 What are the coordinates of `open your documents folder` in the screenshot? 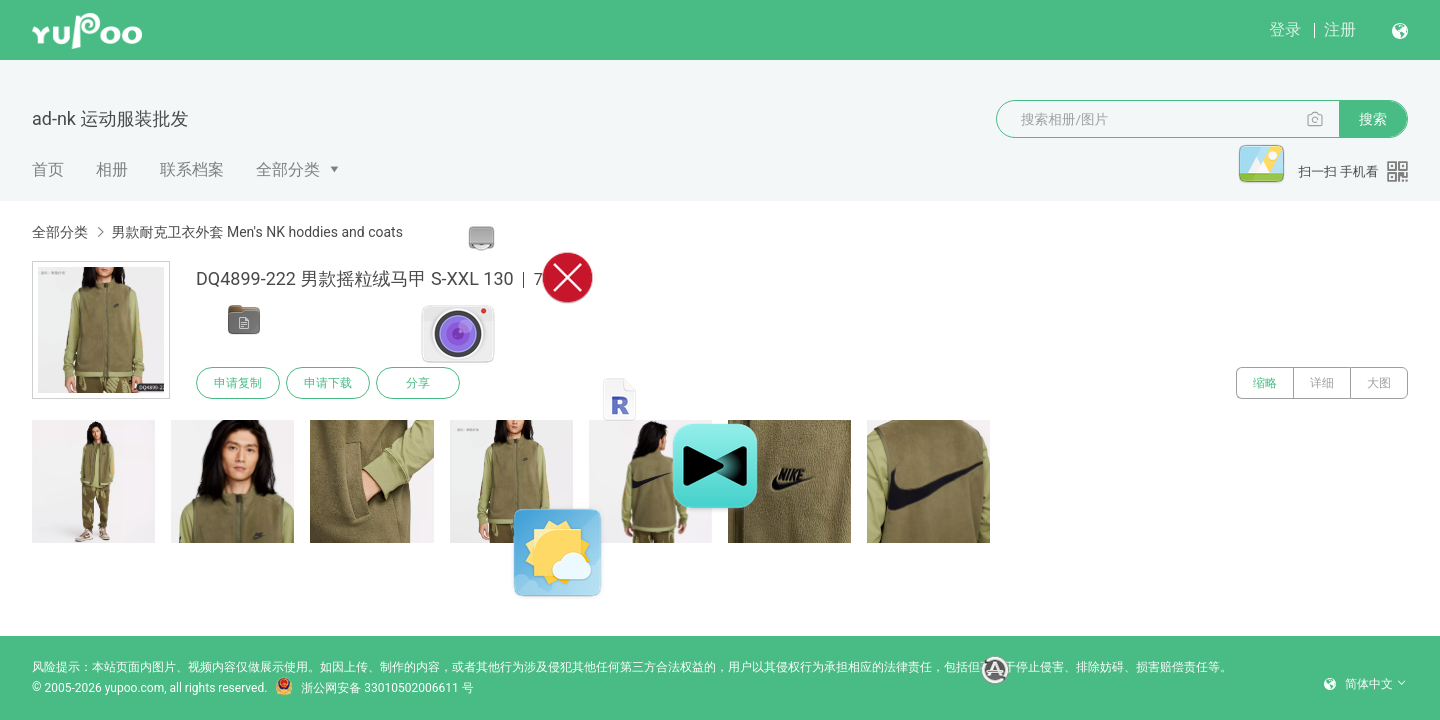 It's located at (244, 319).